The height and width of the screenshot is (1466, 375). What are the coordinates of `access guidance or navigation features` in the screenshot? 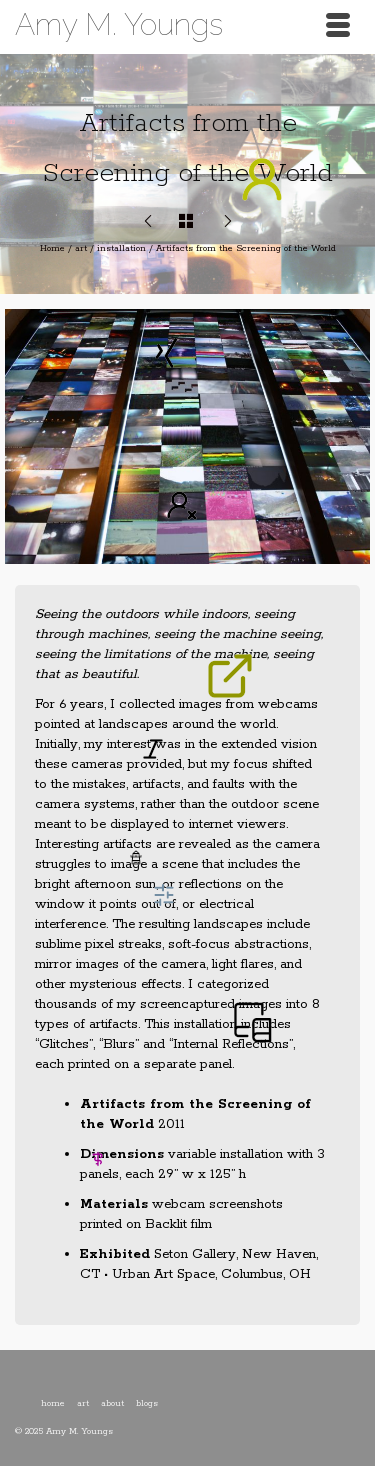 It's located at (136, 858).